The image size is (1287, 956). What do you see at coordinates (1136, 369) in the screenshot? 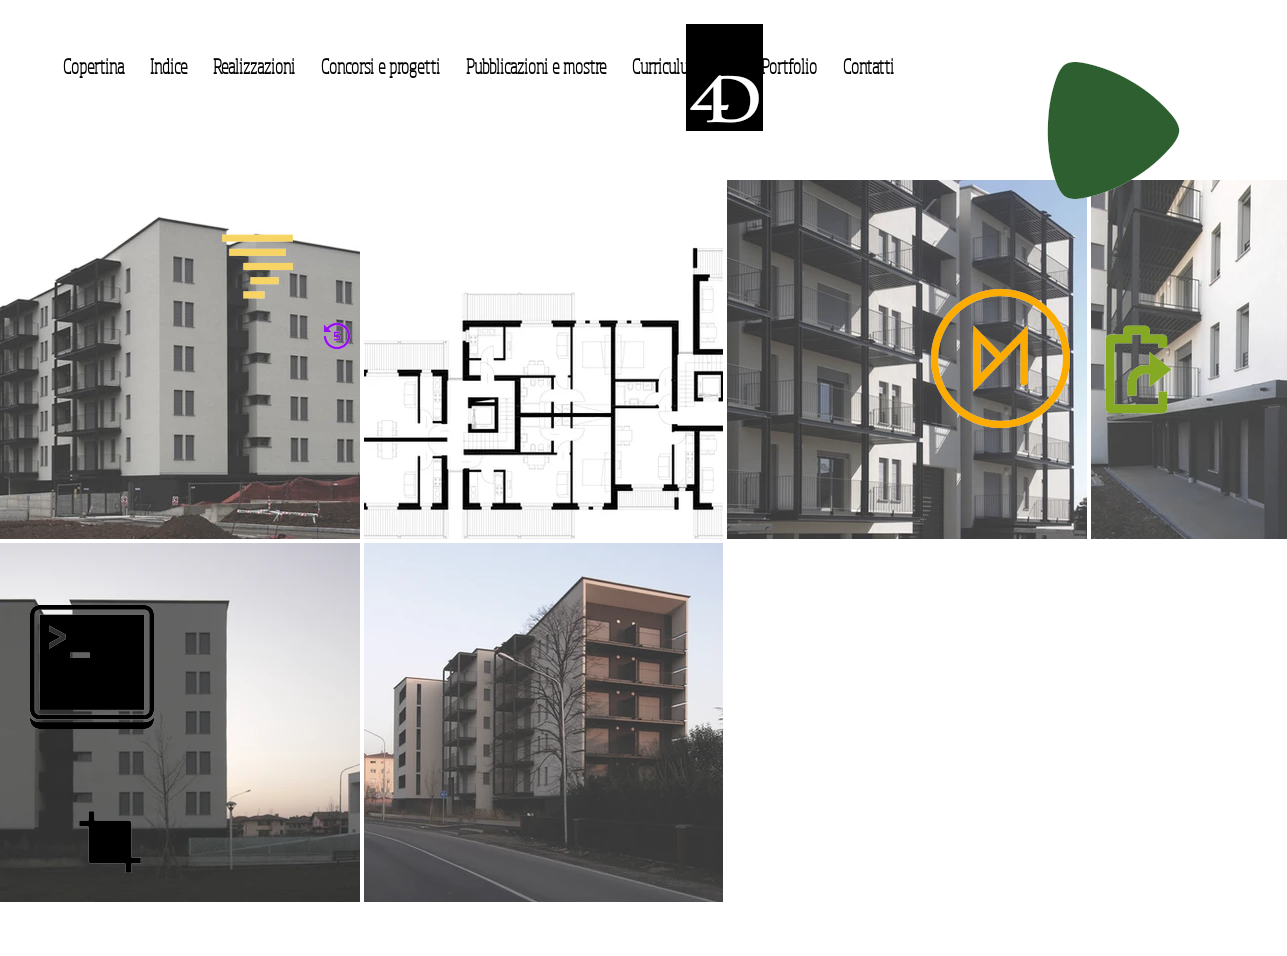
I see `share battery power with another device` at bounding box center [1136, 369].